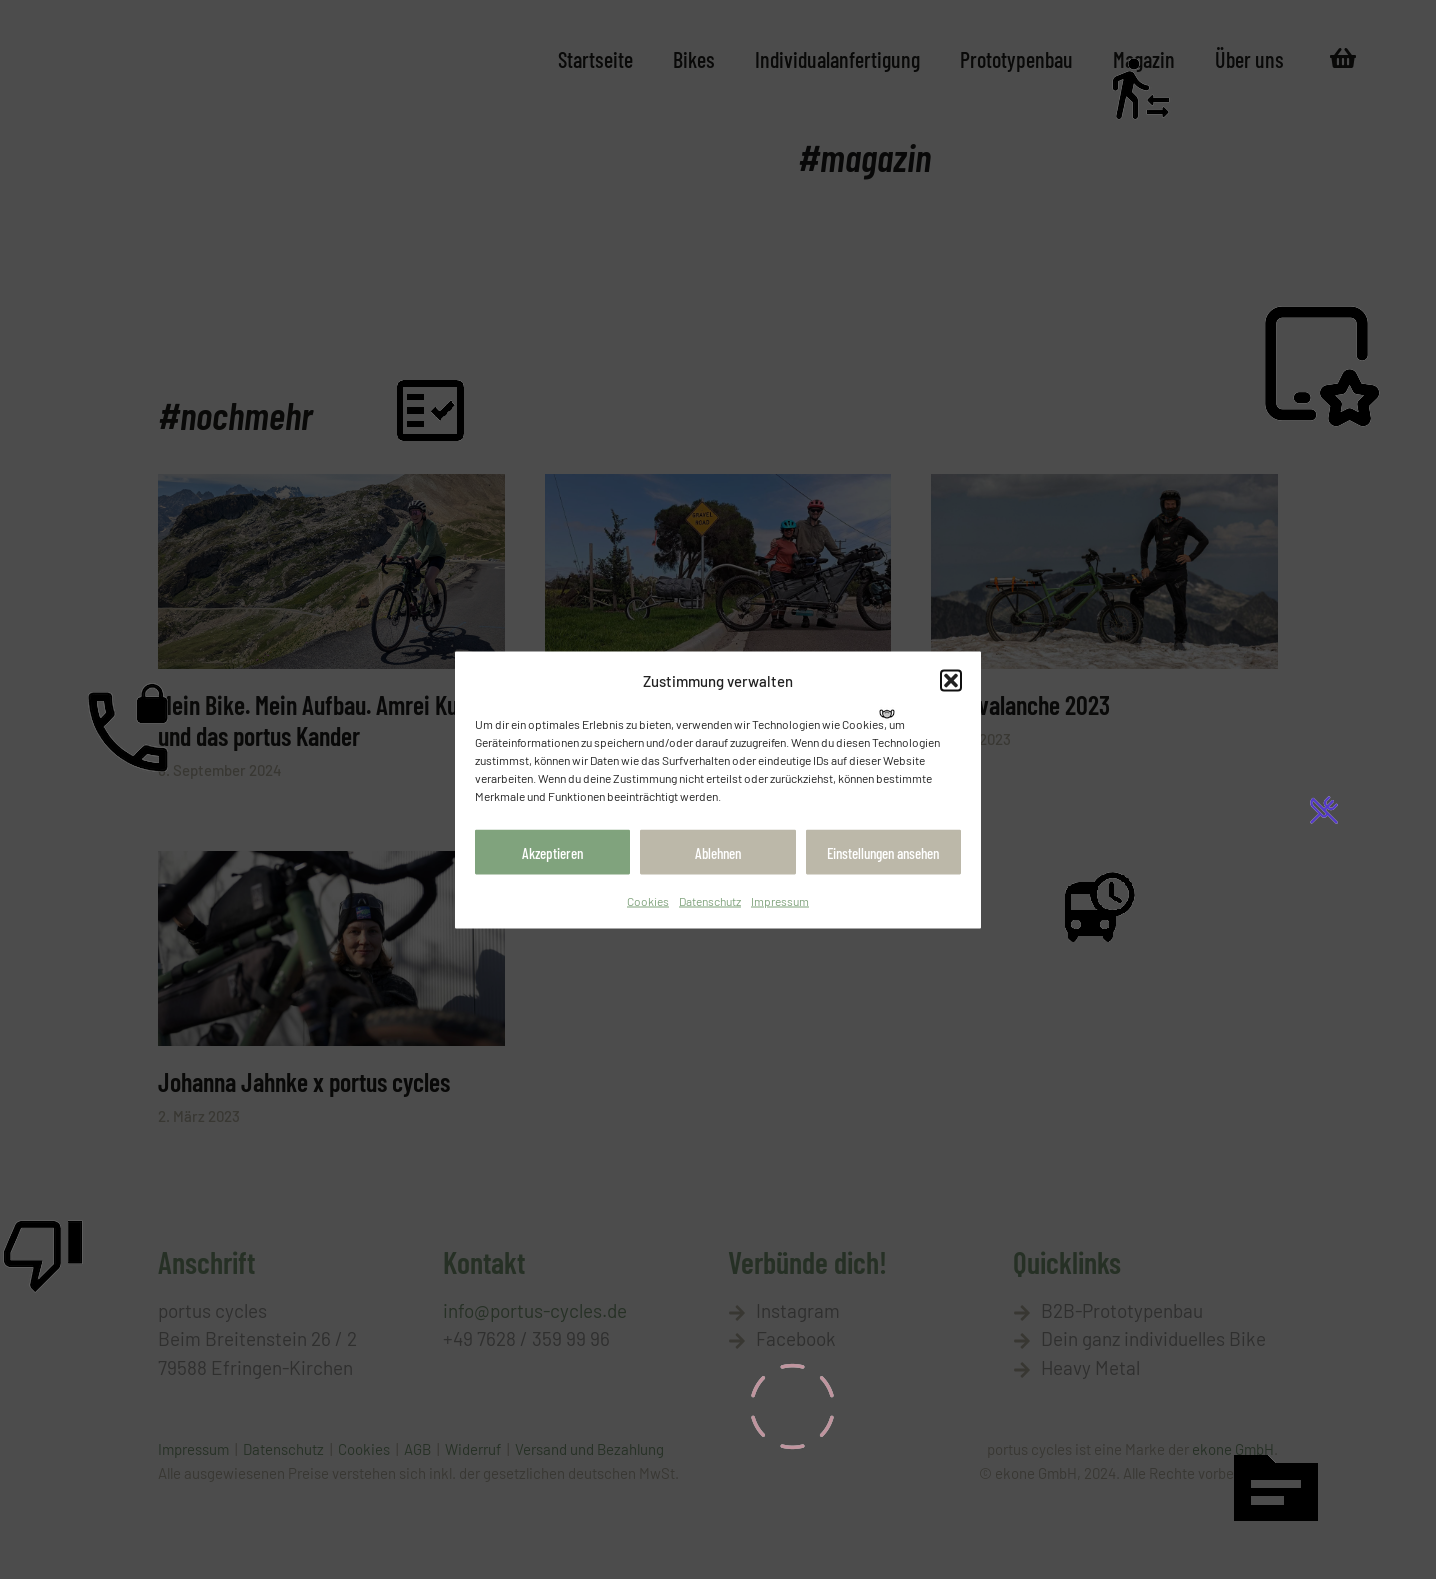 The width and height of the screenshot is (1436, 1579). What do you see at coordinates (792, 1406) in the screenshot?
I see `indicates loading or processing in progress` at bounding box center [792, 1406].